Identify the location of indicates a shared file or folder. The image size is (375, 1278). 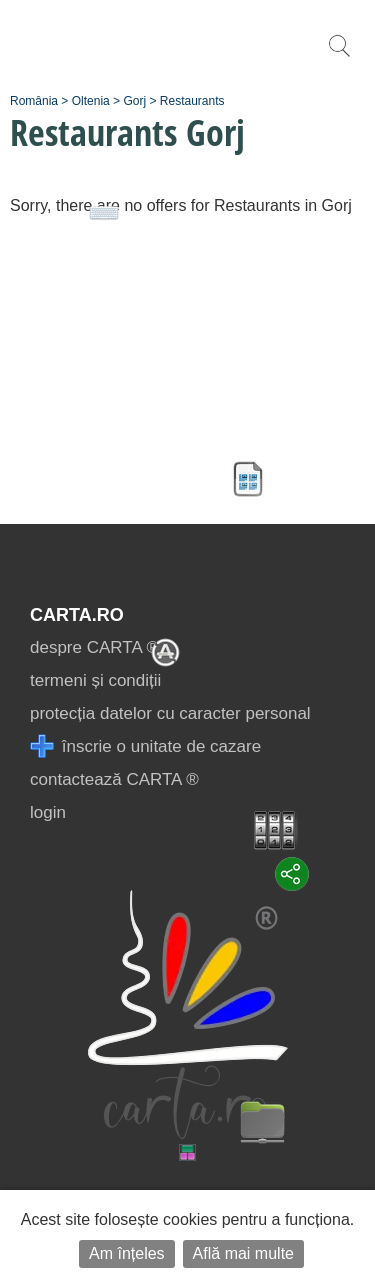
(292, 874).